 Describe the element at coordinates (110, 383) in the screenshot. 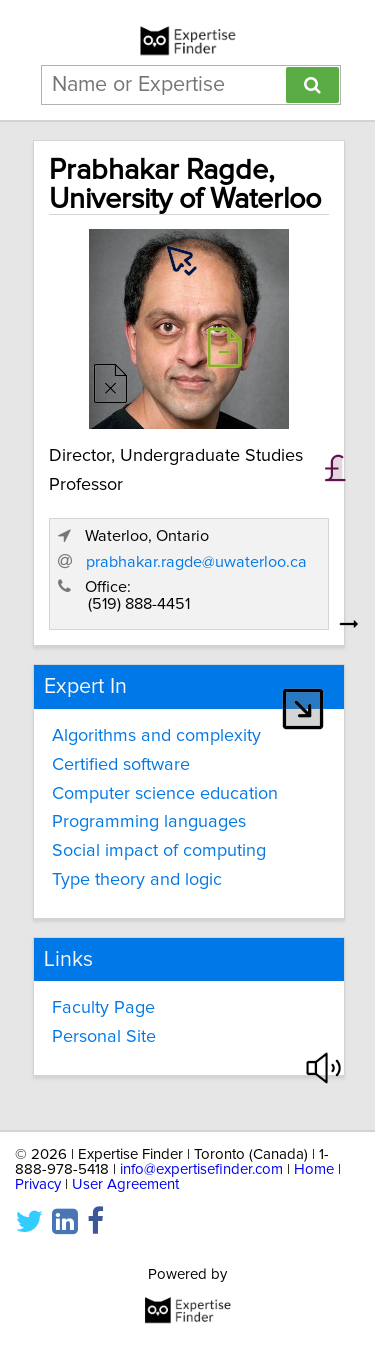

I see `delete or remove a file` at that location.